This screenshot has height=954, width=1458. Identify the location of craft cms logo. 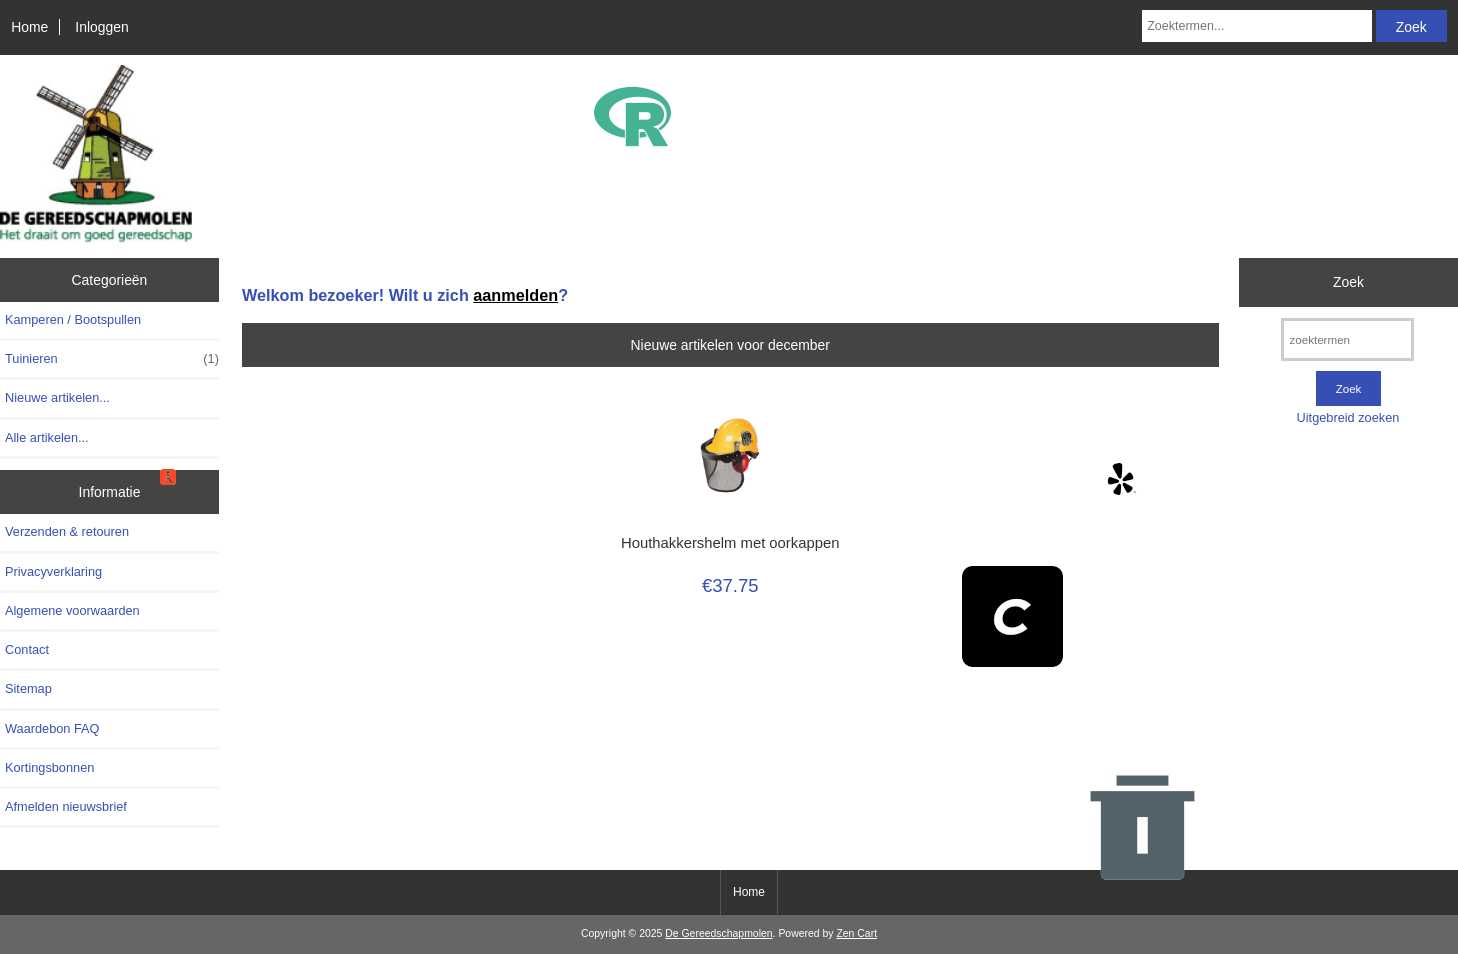
(1012, 616).